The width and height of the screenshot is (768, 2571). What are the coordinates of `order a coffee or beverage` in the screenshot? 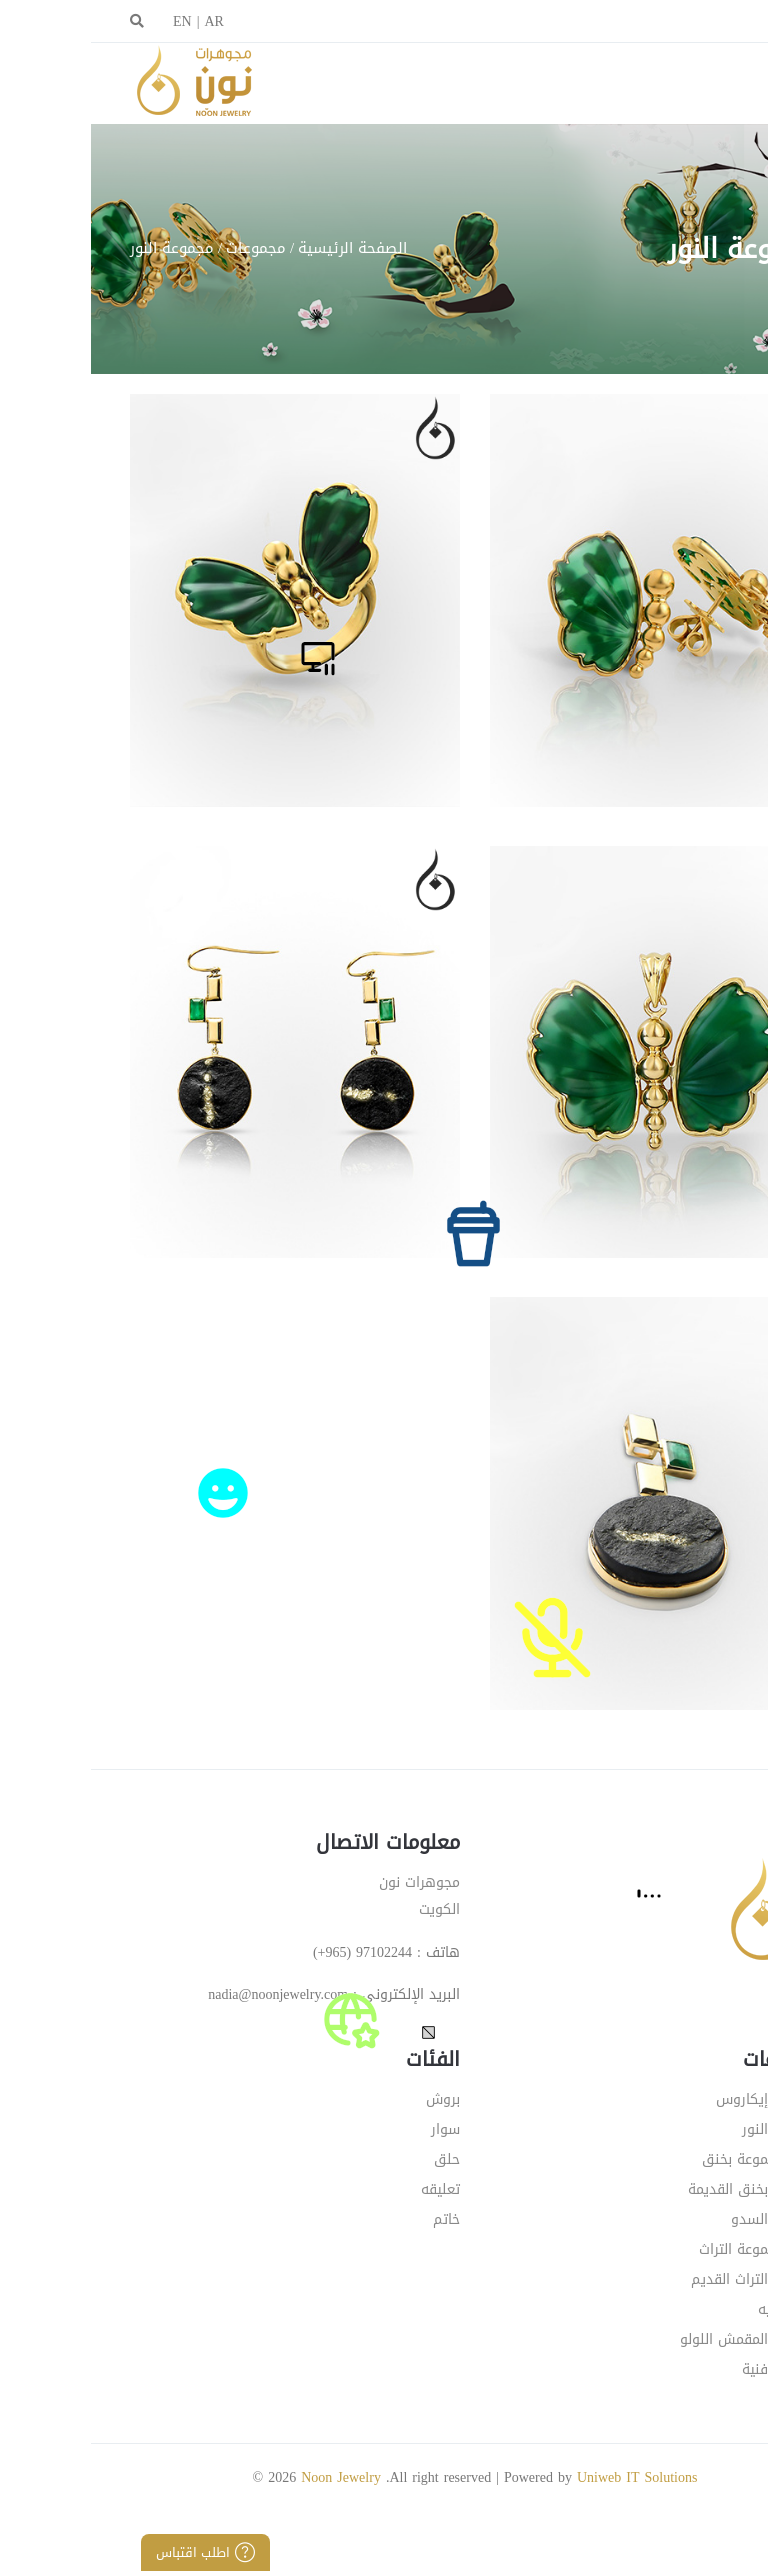 It's located at (473, 1233).